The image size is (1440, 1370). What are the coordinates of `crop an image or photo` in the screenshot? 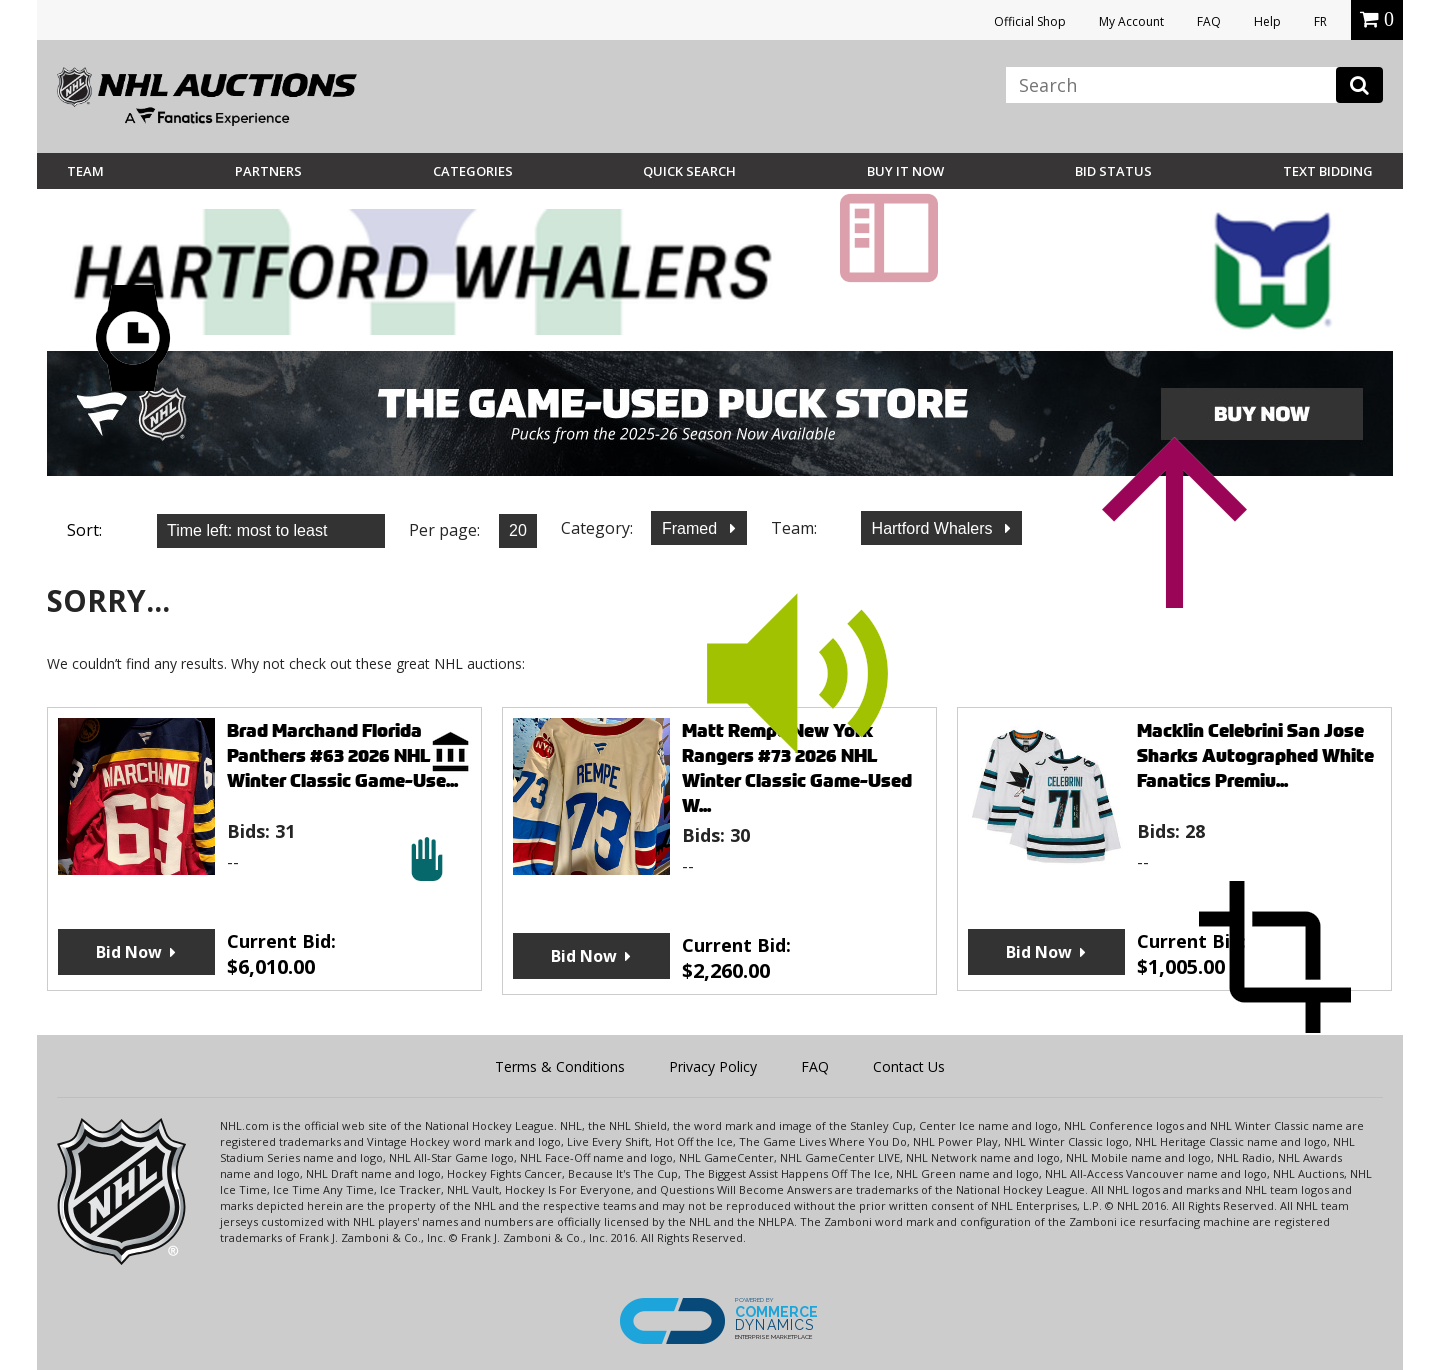 It's located at (1275, 957).